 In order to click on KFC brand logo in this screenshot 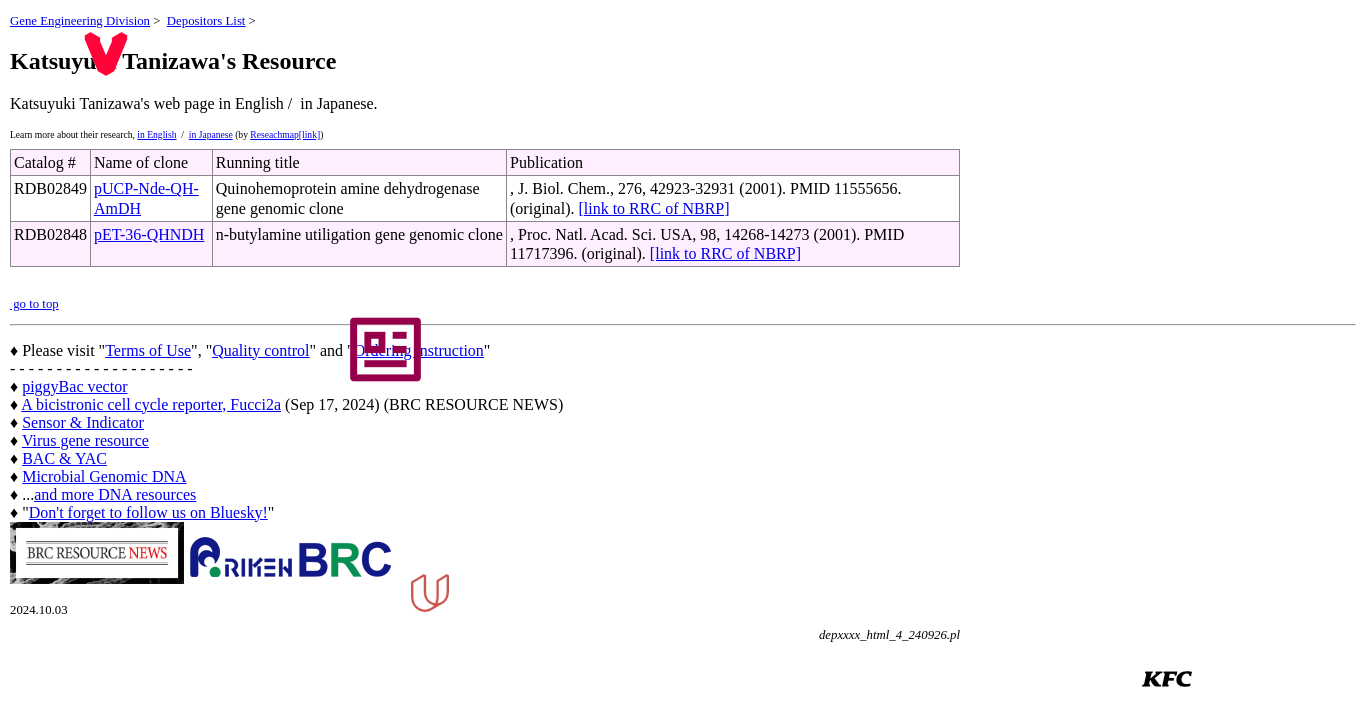, I will do `click(1167, 679)`.